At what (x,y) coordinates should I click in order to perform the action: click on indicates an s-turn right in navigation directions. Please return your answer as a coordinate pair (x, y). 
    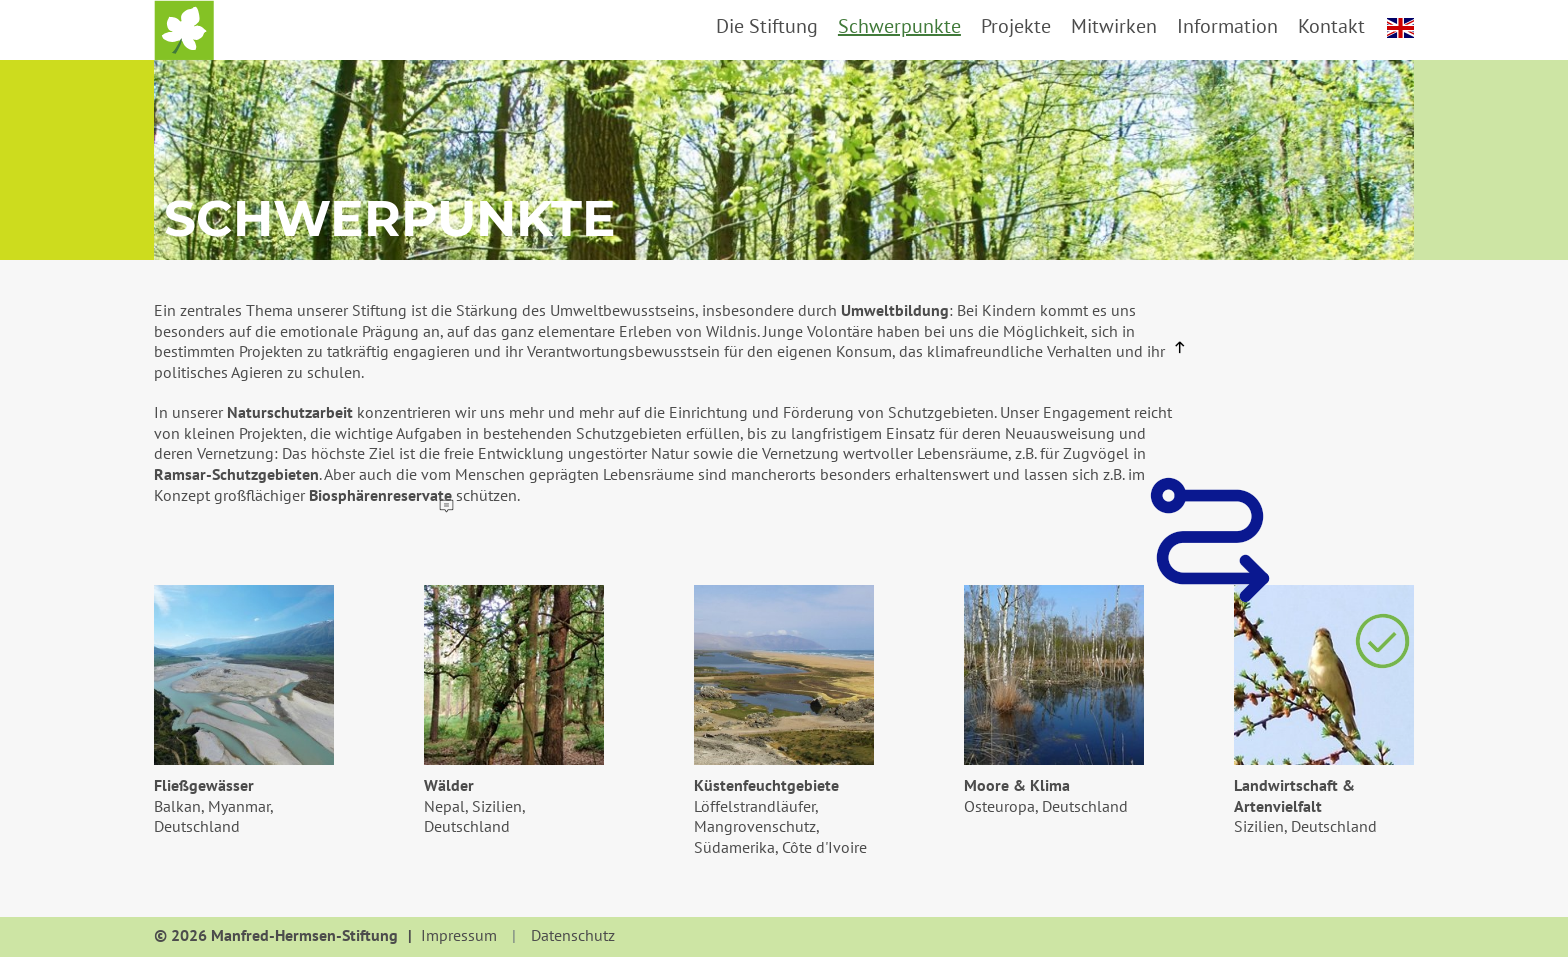
    Looking at the image, I should click on (1210, 537).